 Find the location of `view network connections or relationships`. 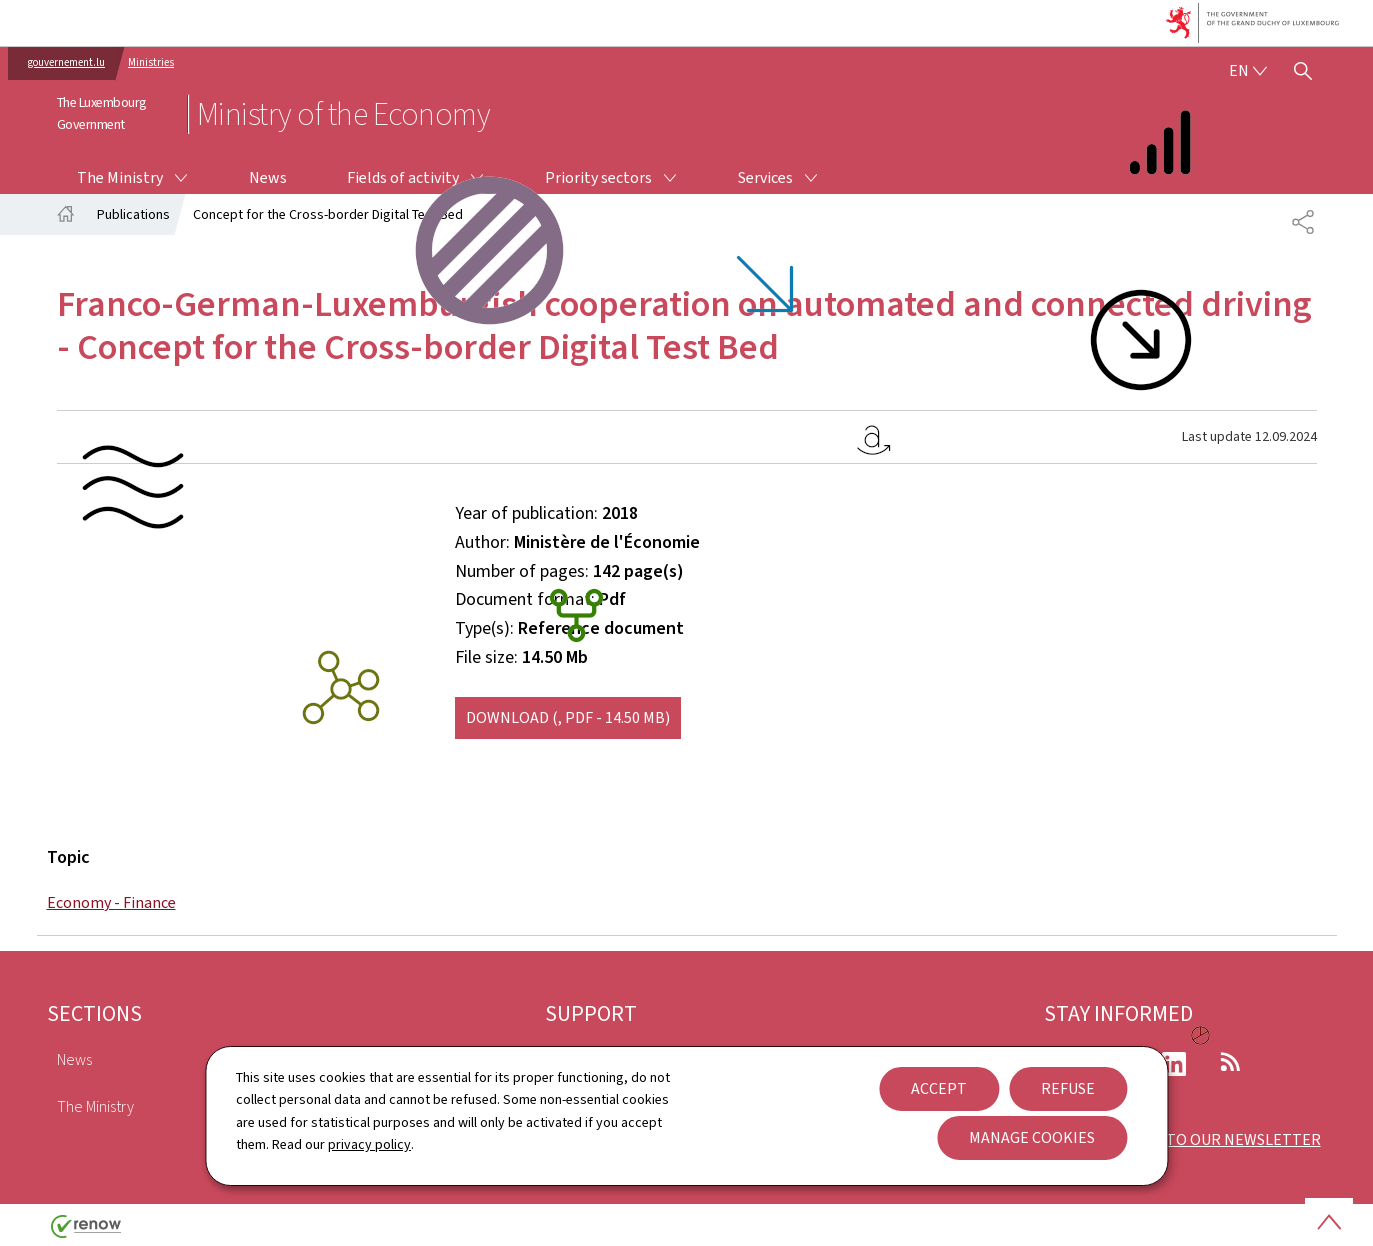

view network connections or relationships is located at coordinates (341, 689).